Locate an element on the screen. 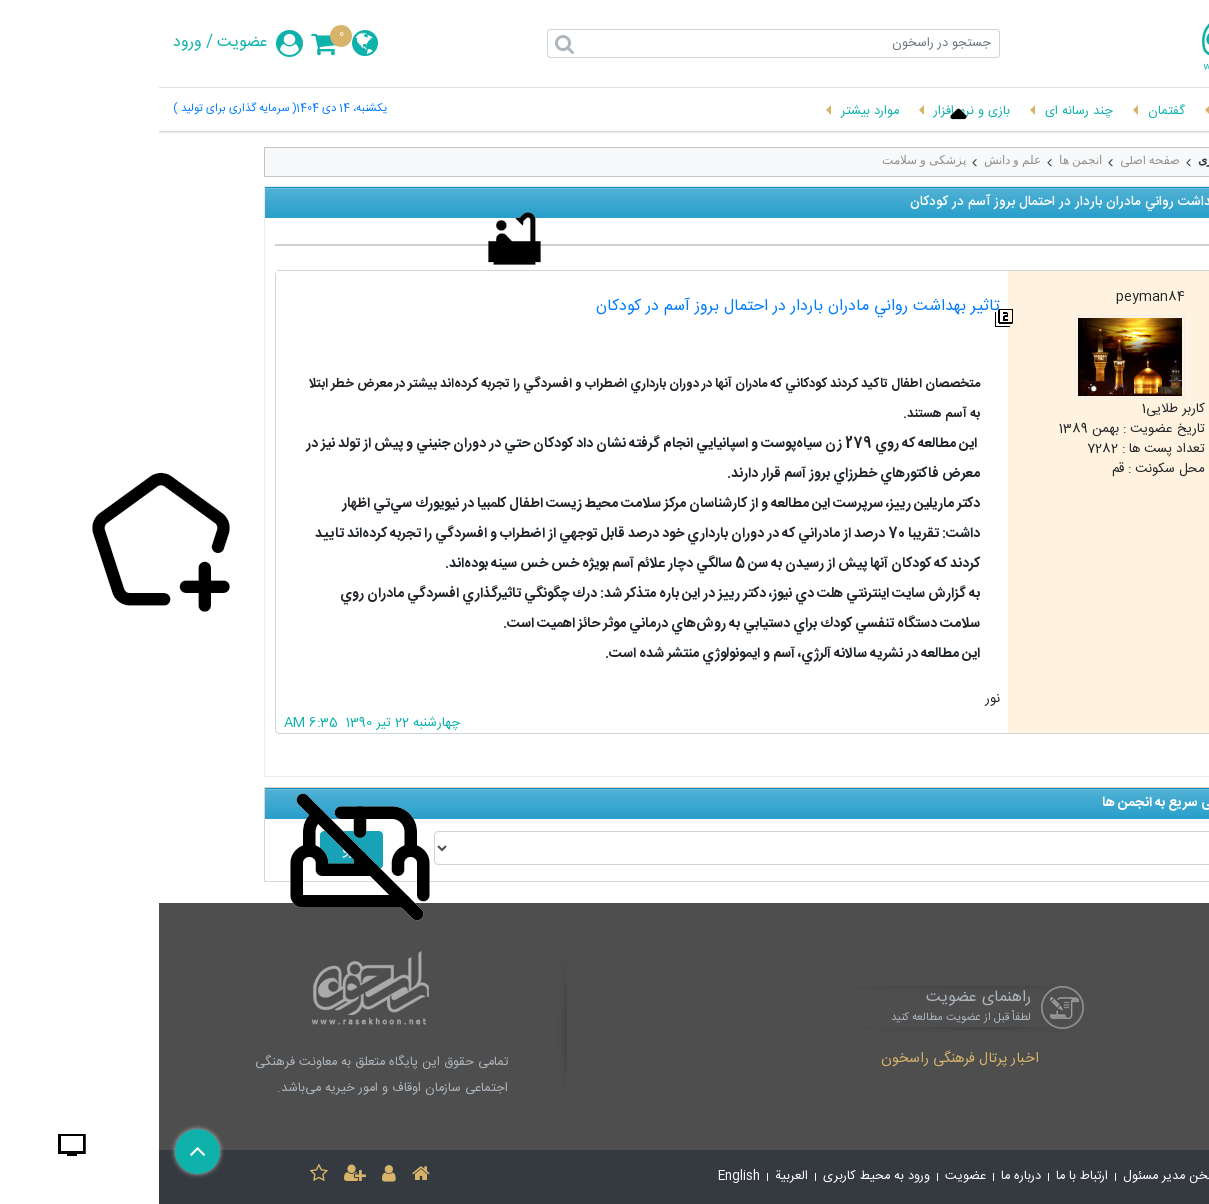  indicates bathroom amenities available is located at coordinates (514, 238).